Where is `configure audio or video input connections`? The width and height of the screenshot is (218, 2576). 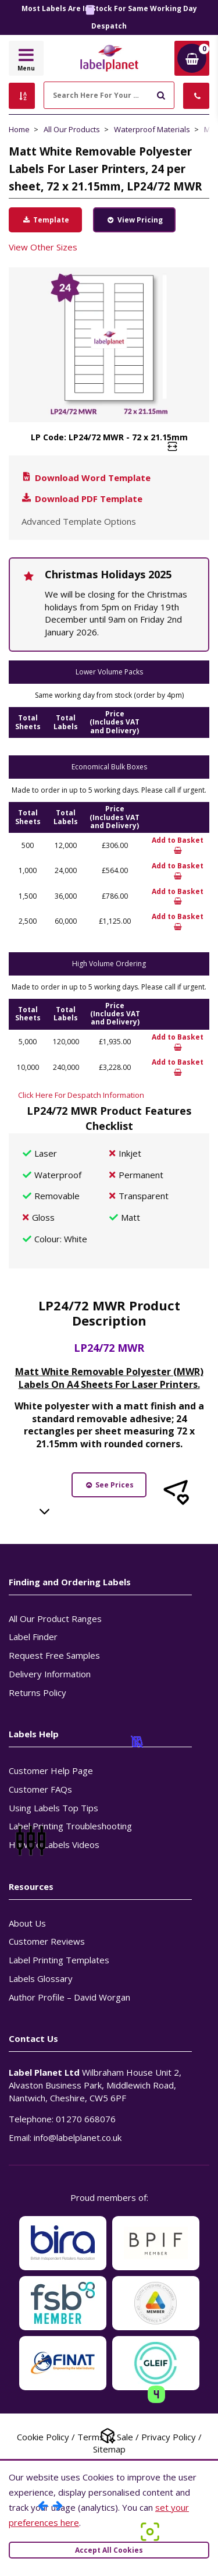
configure audio or video input connections is located at coordinates (31, 1840).